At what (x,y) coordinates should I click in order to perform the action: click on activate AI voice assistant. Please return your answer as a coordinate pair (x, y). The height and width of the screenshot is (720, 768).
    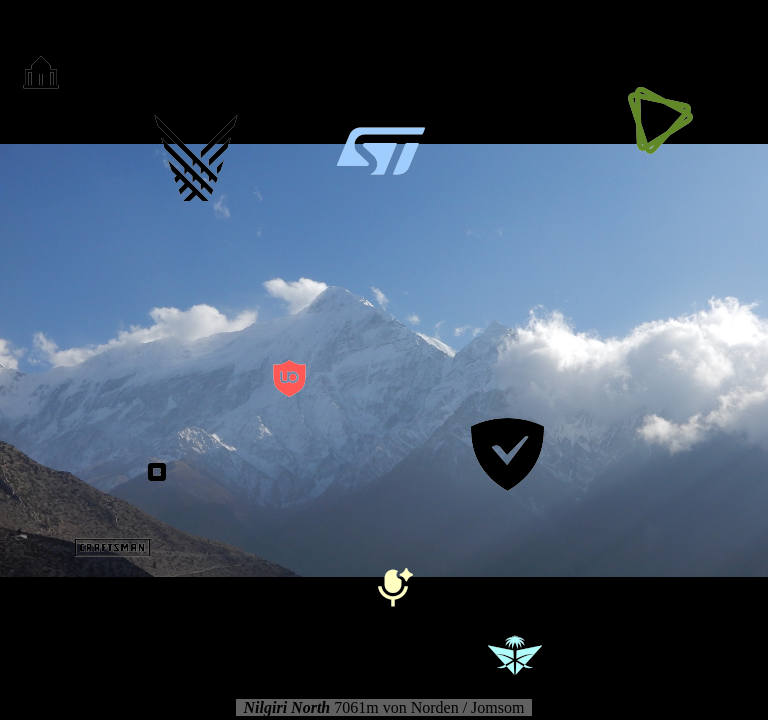
    Looking at the image, I should click on (393, 588).